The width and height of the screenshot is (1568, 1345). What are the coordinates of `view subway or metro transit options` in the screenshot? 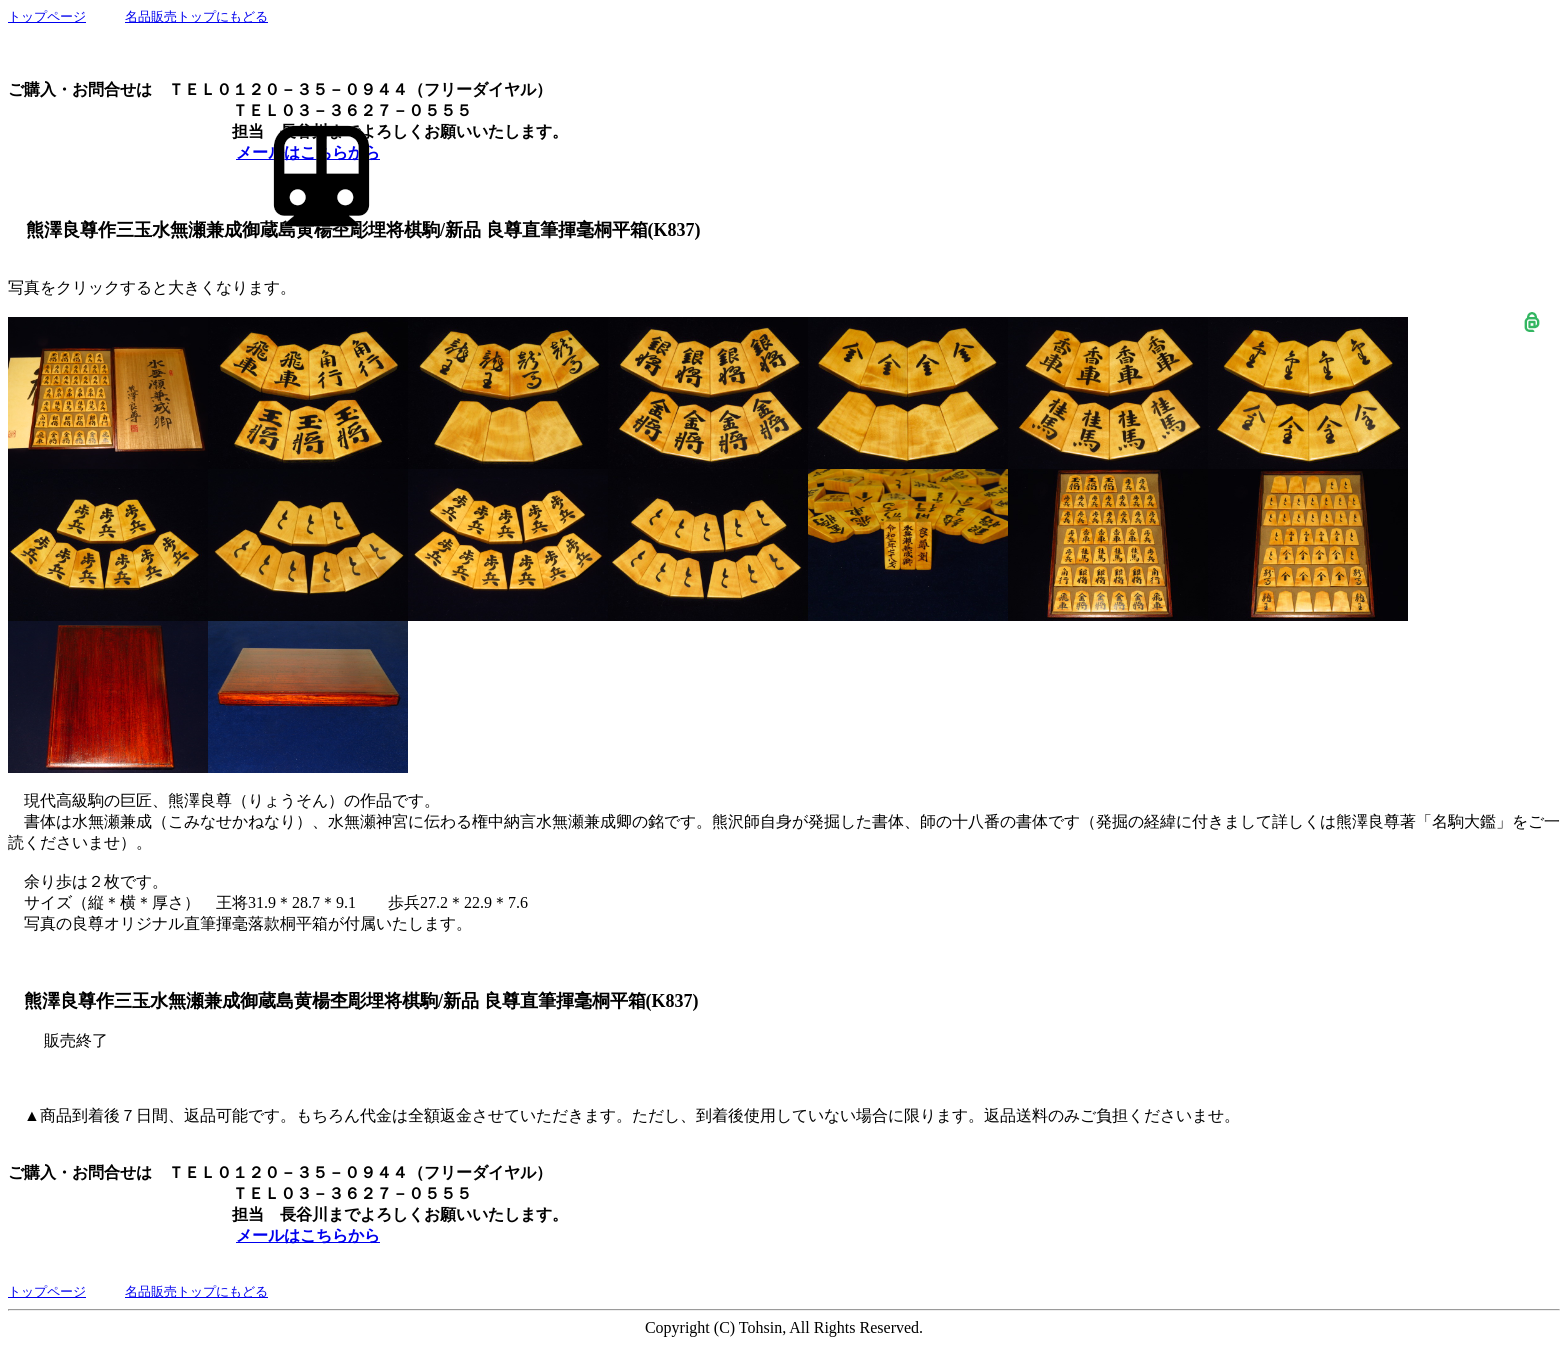 It's located at (321, 173).